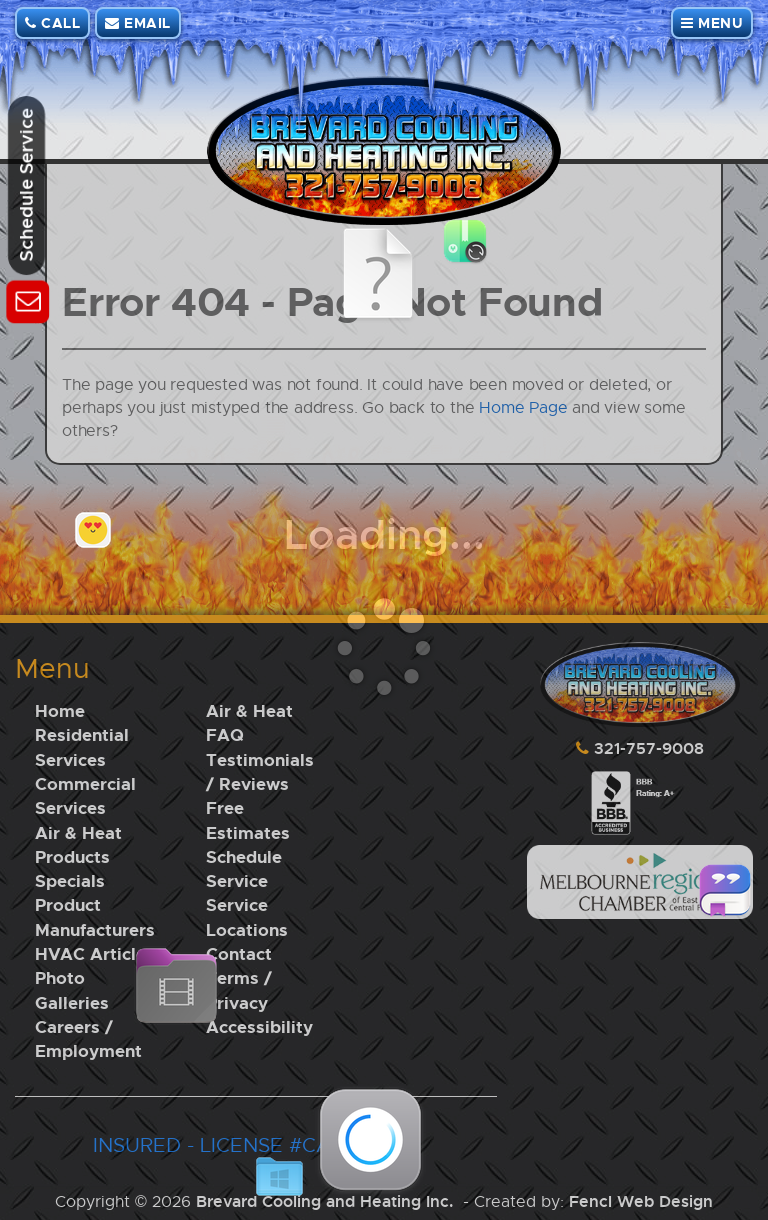 This screenshot has height=1220, width=768. What do you see at coordinates (176, 985) in the screenshot?
I see `open your videos folder` at bounding box center [176, 985].